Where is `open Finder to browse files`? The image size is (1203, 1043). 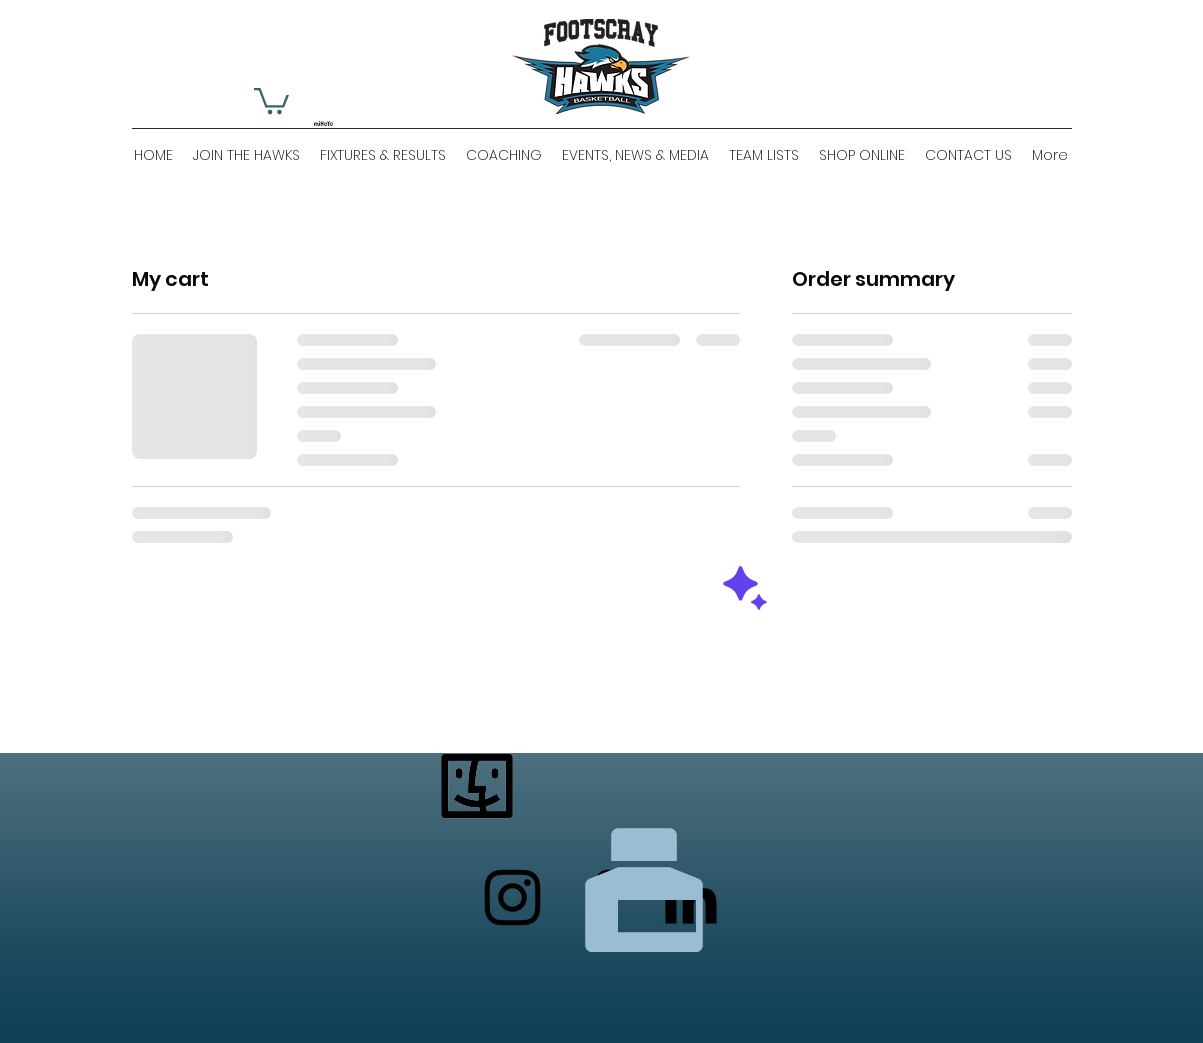
open Finder to browse files is located at coordinates (477, 786).